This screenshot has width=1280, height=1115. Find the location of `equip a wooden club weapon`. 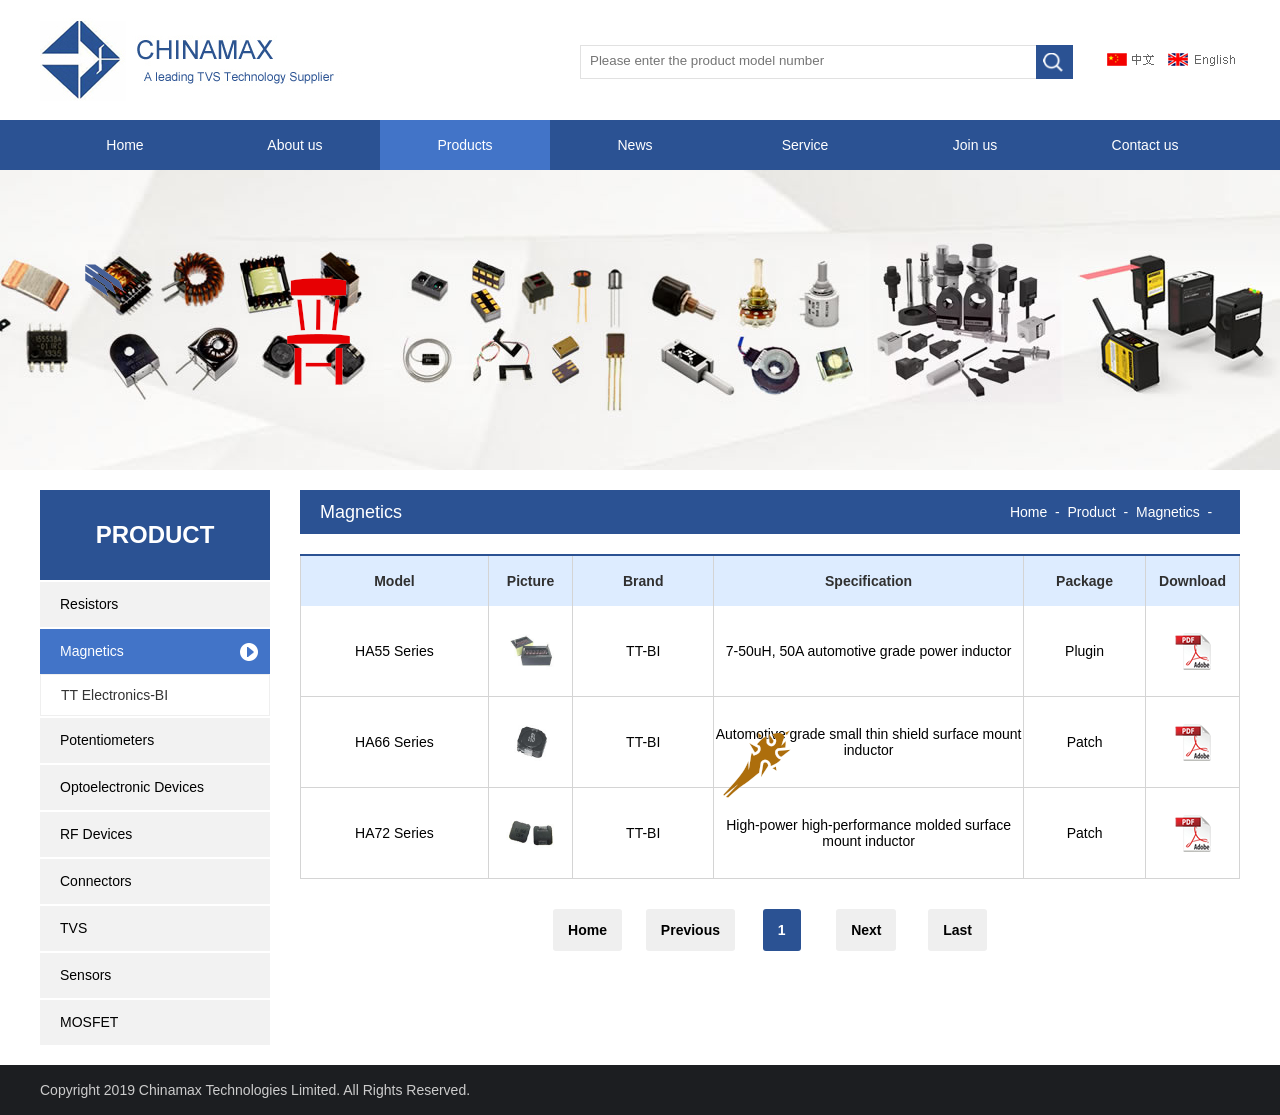

equip a wooden club weapon is located at coordinates (757, 764).